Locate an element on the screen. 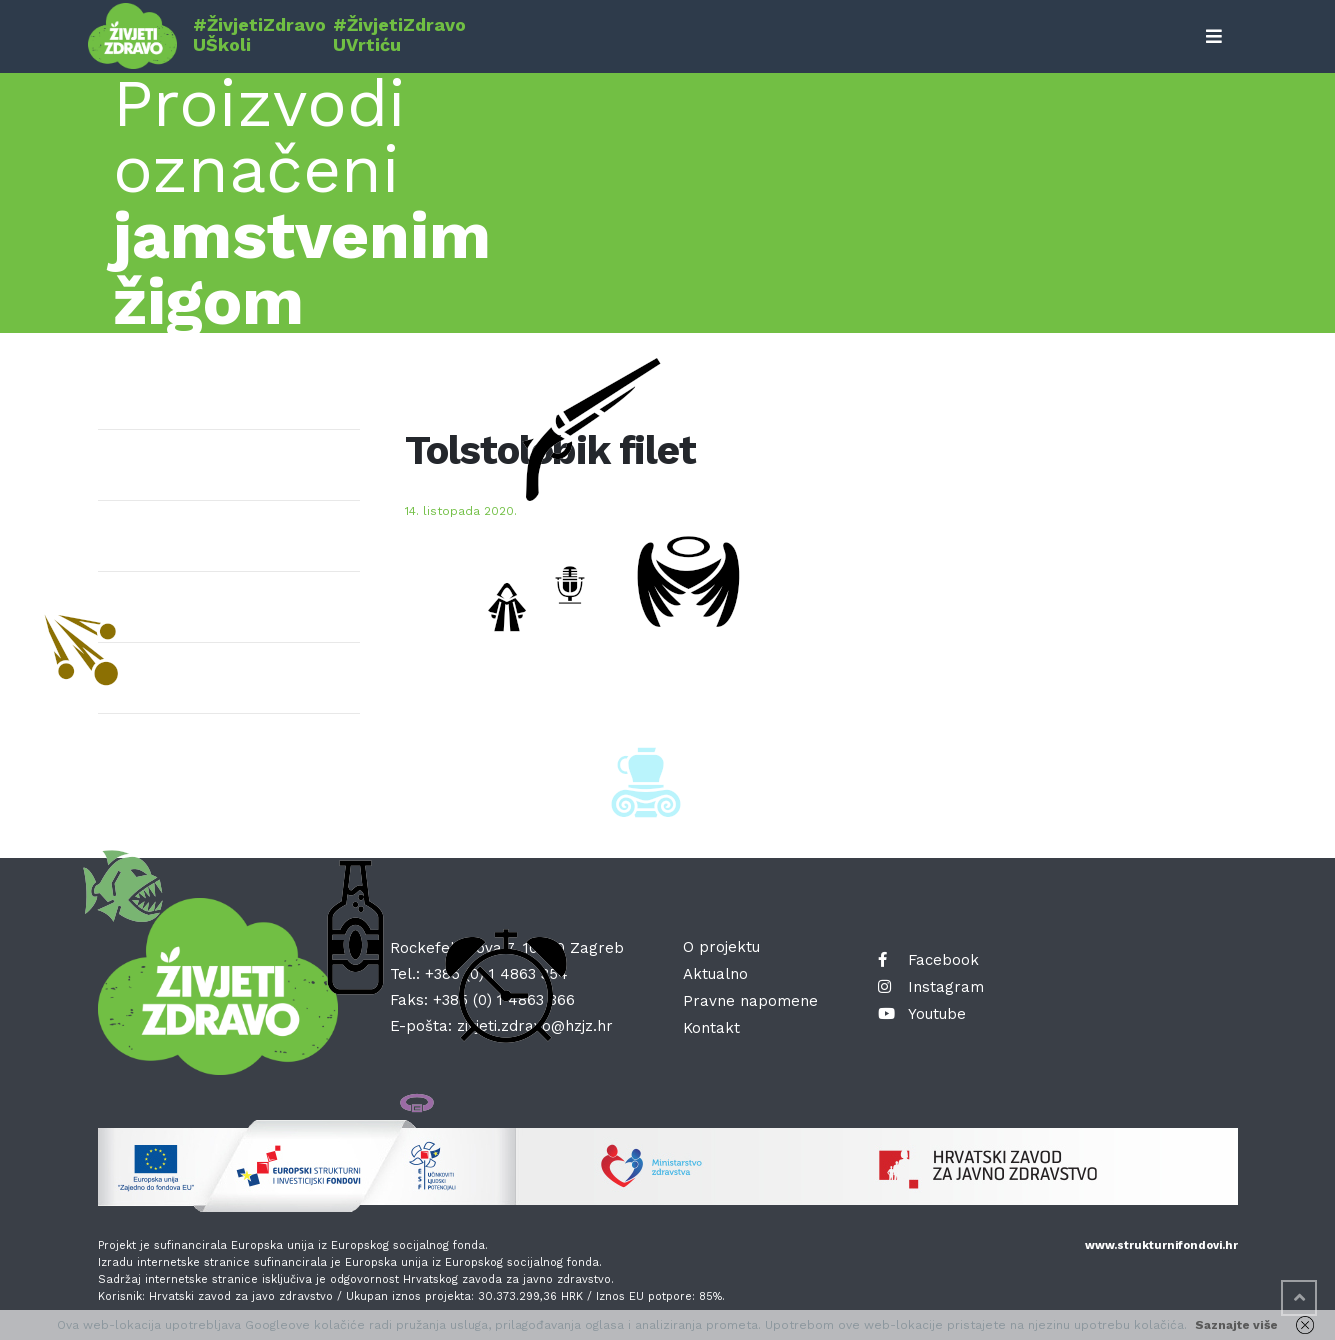  select robe or cloak equipment is located at coordinates (507, 607).